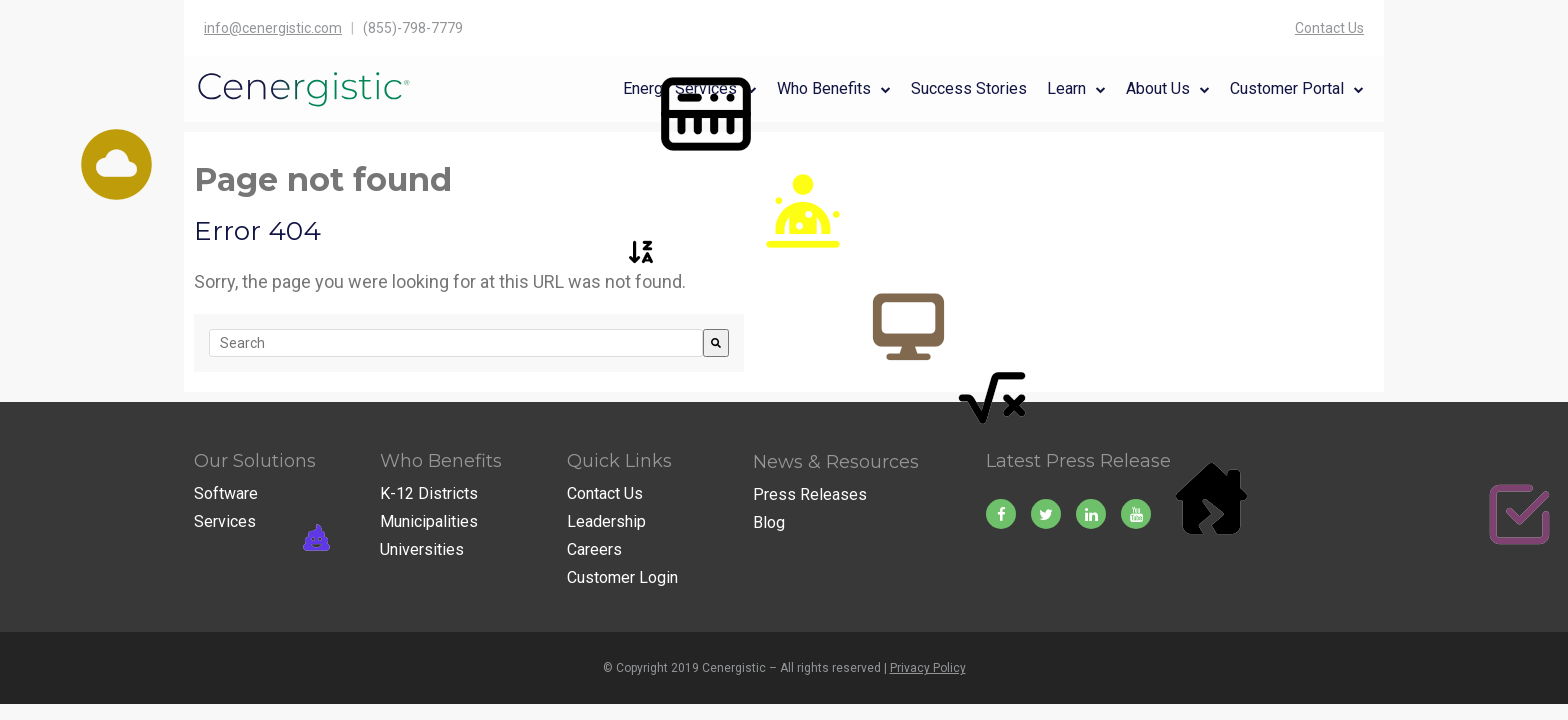 The height and width of the screenshot is (720, 1568). What do you see at coordinates (1519, 514) in the screenshot?
I see `a selected or completed item` at bounding box center [1519, 514].